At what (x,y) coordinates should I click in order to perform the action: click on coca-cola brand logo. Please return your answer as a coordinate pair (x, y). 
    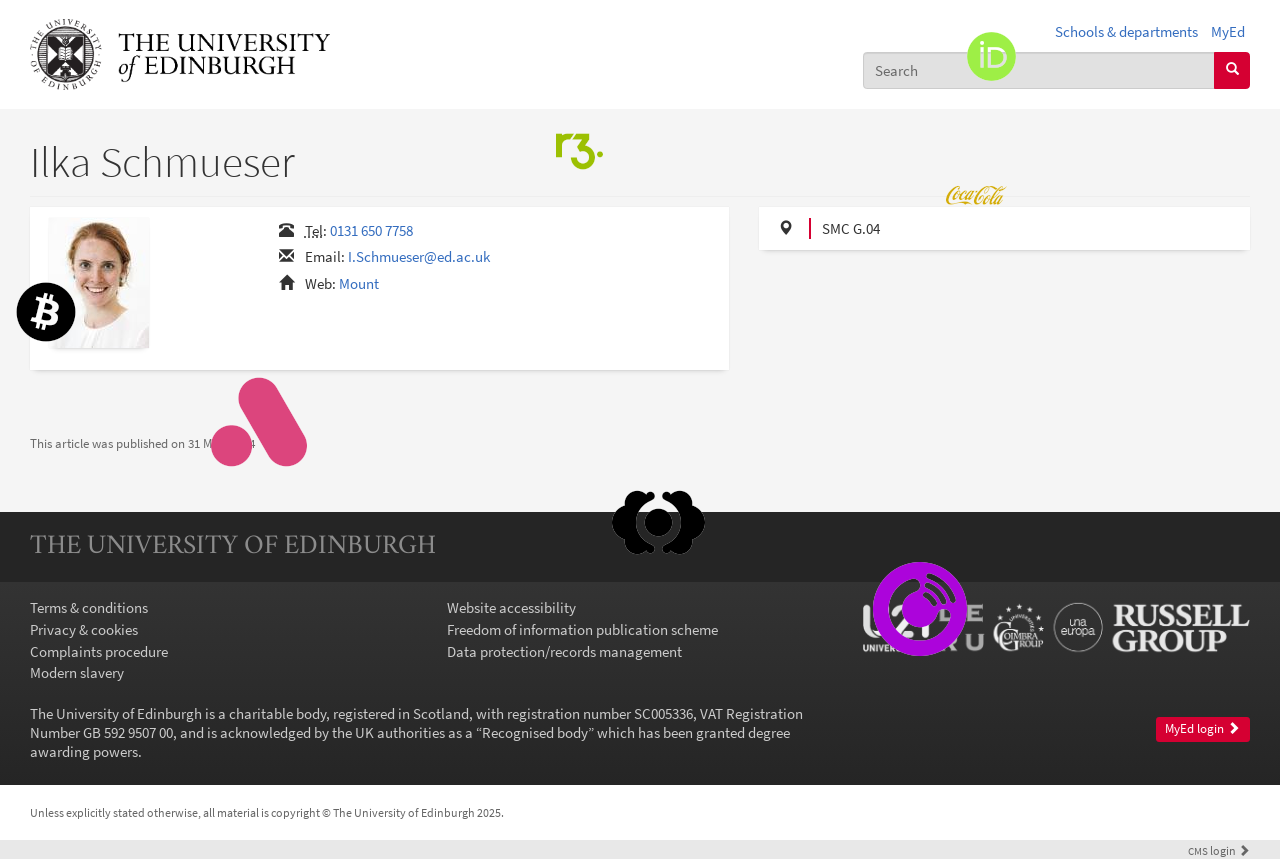
    Looking at the image, I should click on (976, 195).